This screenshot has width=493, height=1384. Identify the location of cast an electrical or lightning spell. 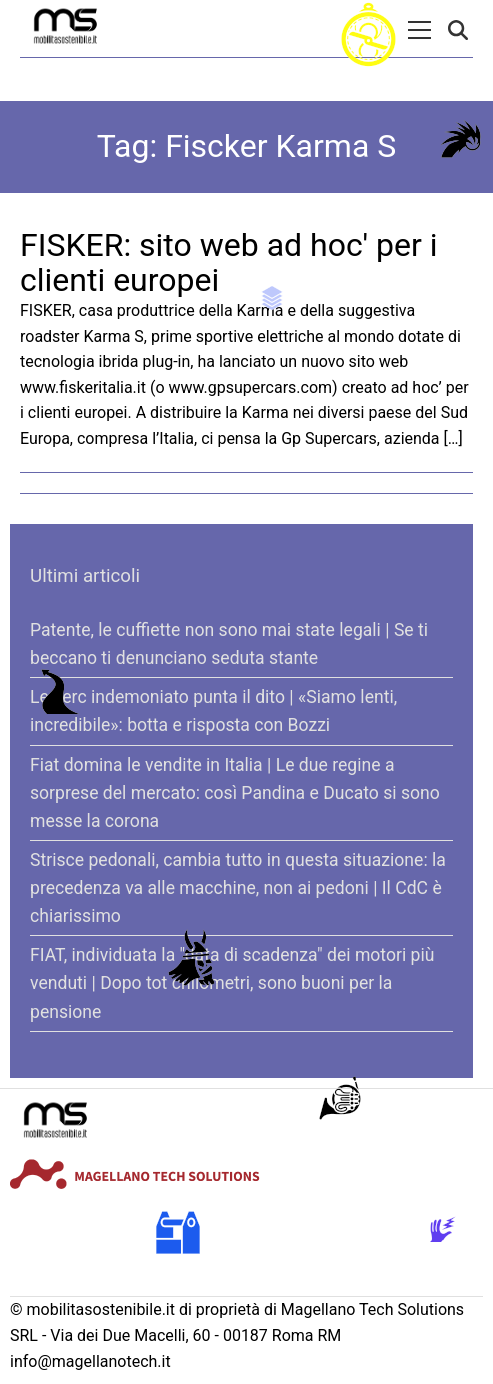
(460, 137).